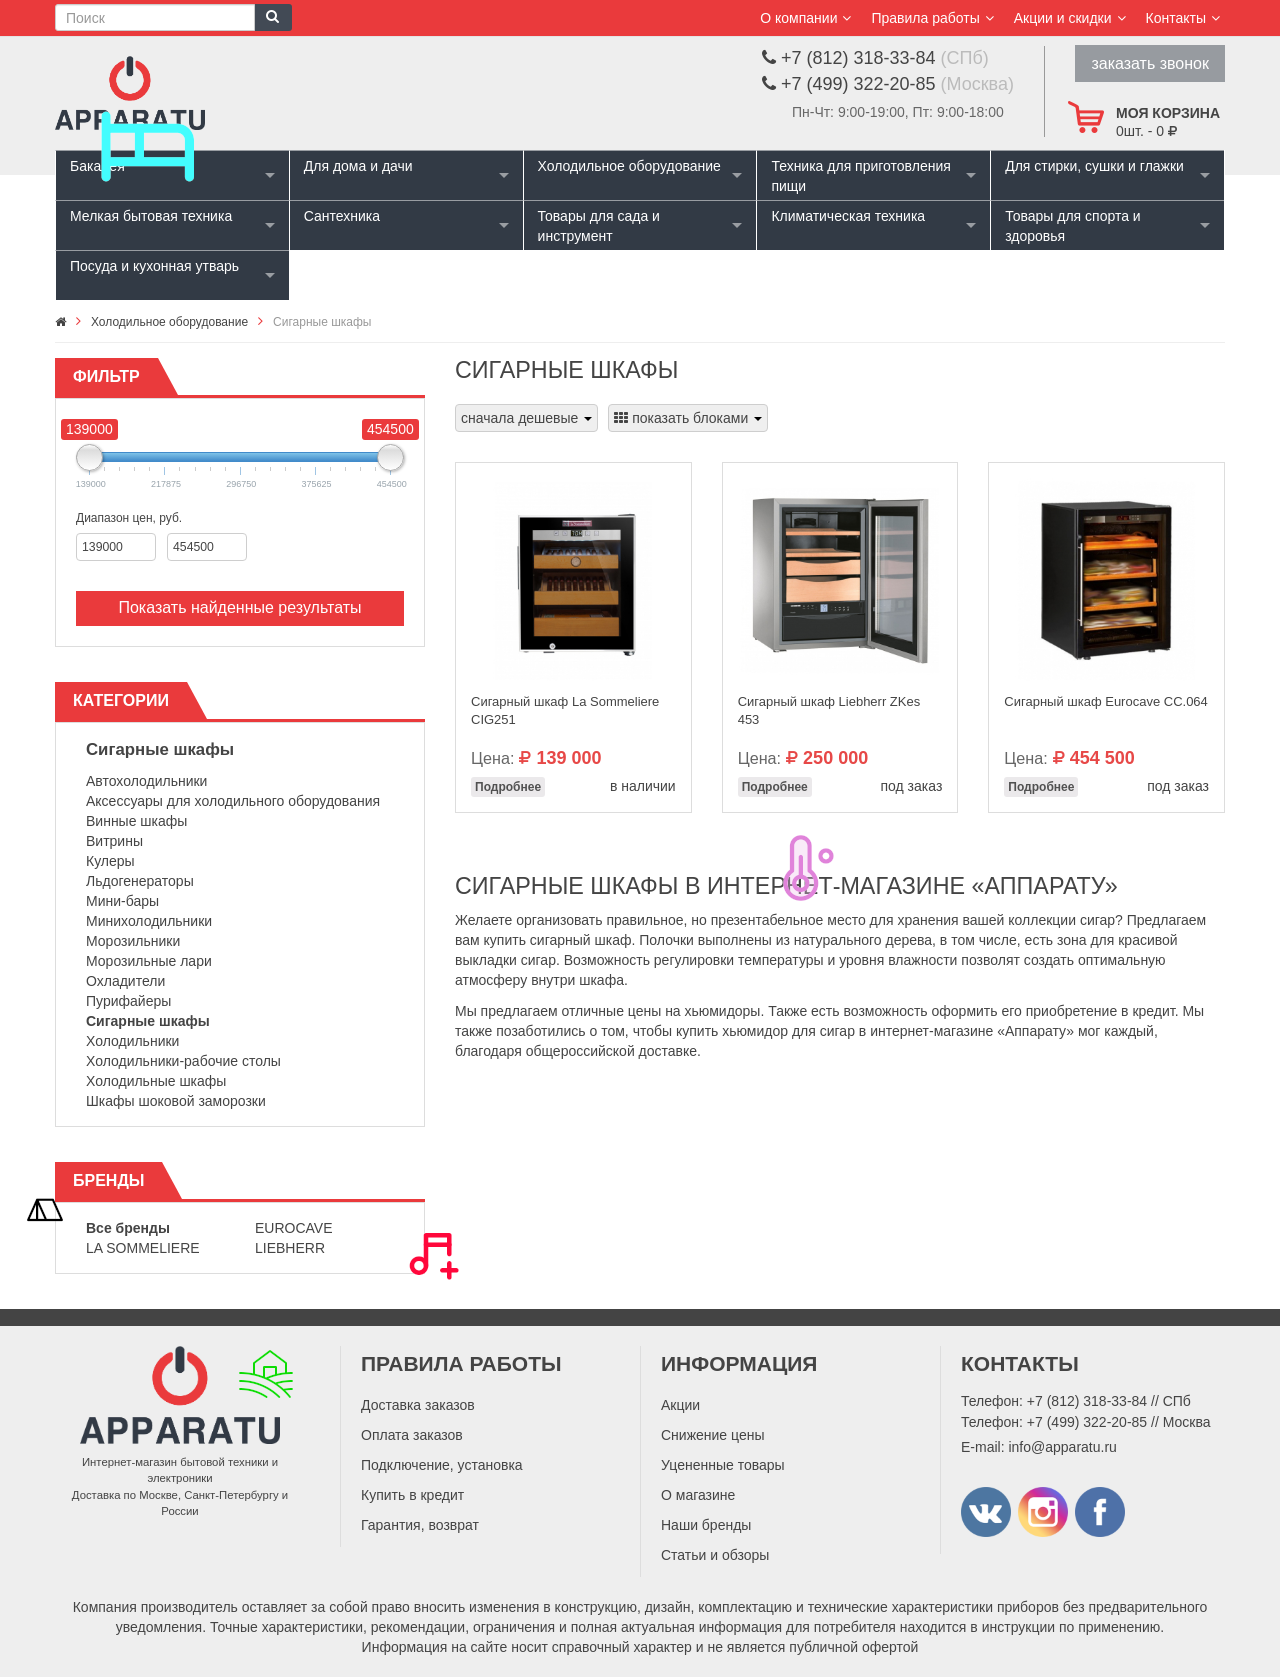  I want to click on view sleeping or accommodation options, so click(145, 146).